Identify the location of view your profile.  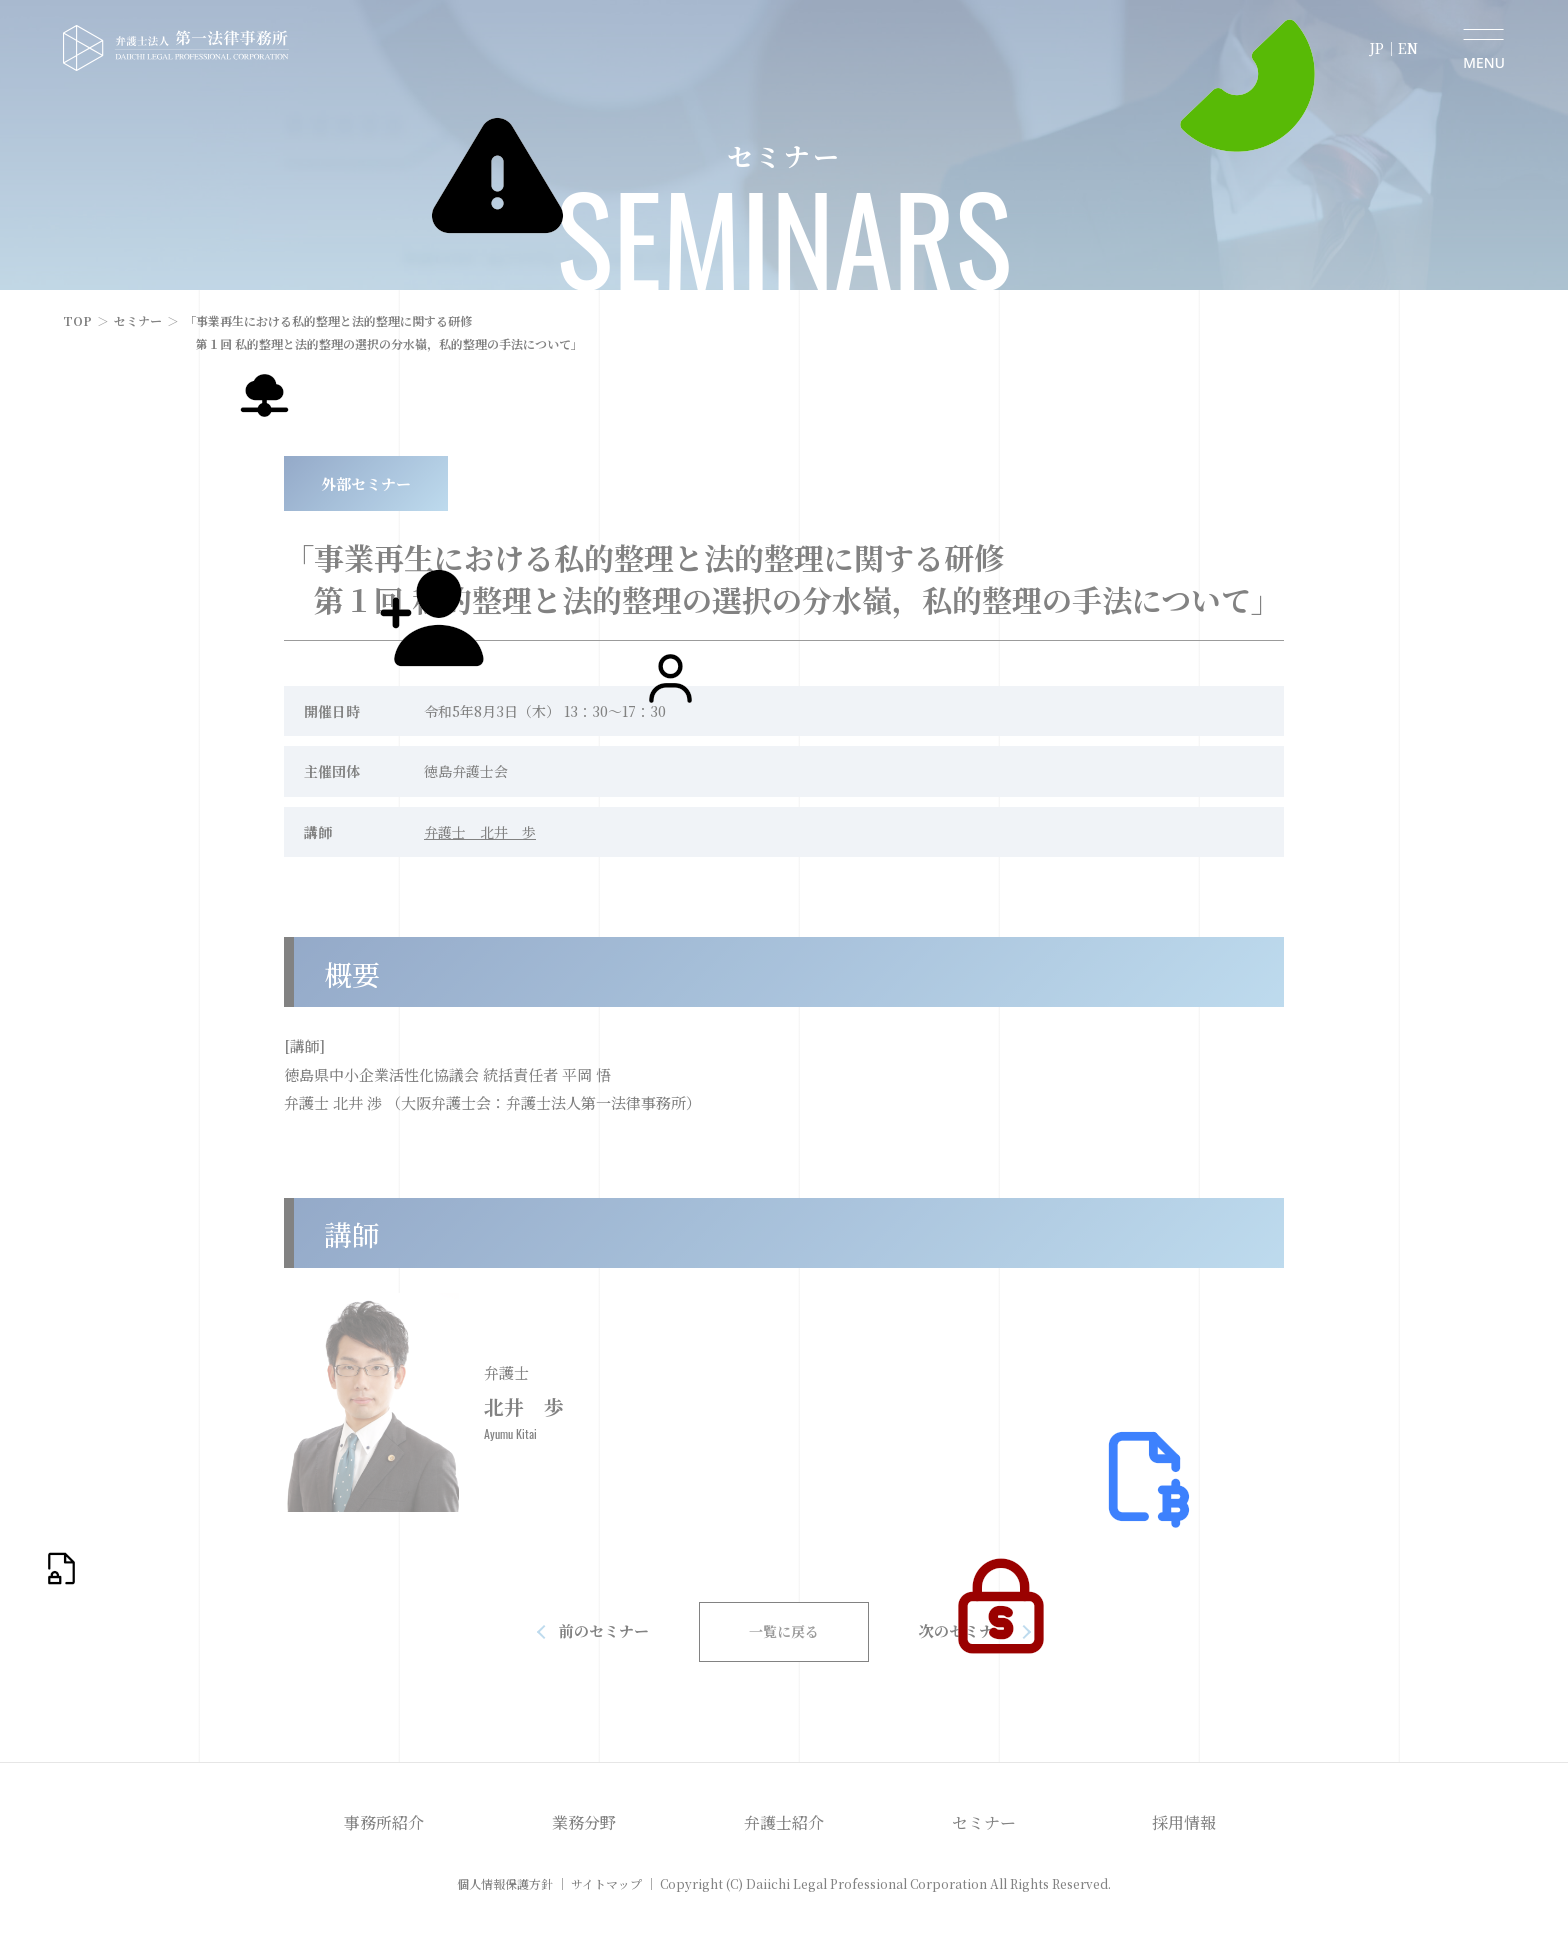
(670, 678).